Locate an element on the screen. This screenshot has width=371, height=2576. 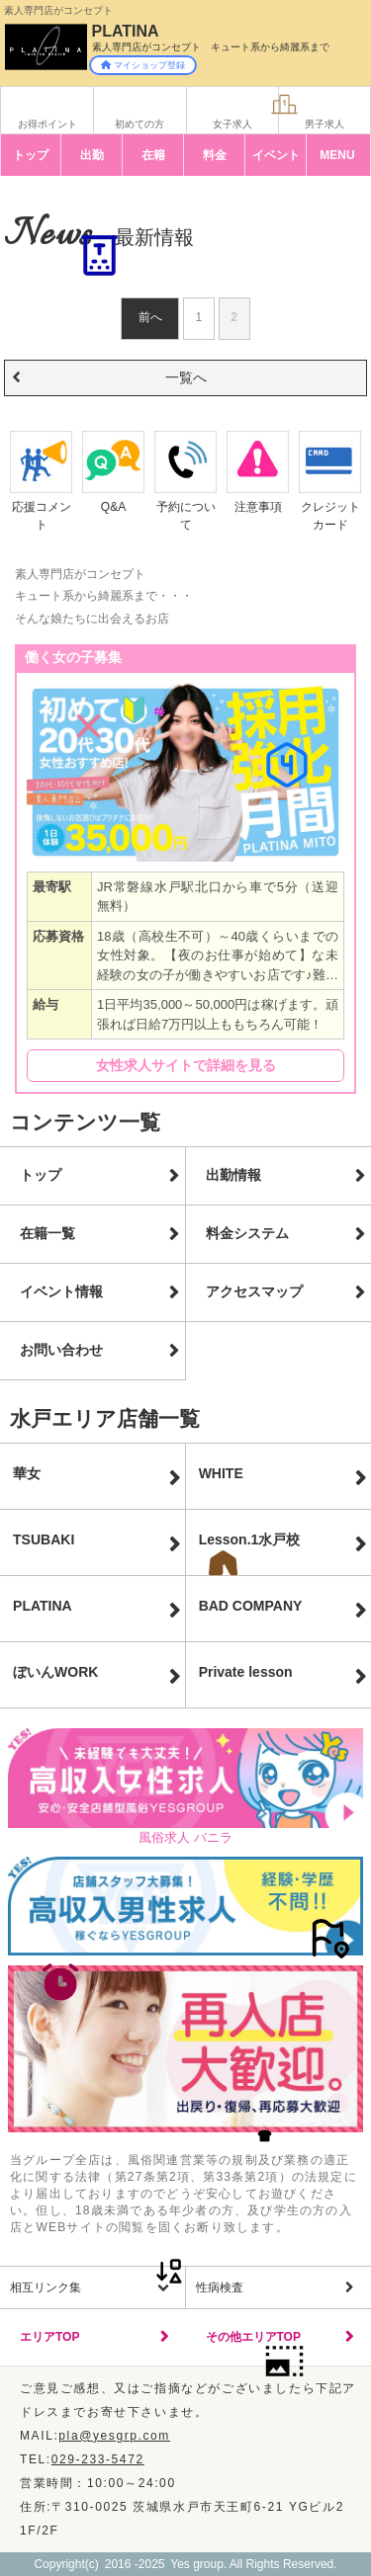
mark or flag a location on the map is located at coordinates (327, 1937).